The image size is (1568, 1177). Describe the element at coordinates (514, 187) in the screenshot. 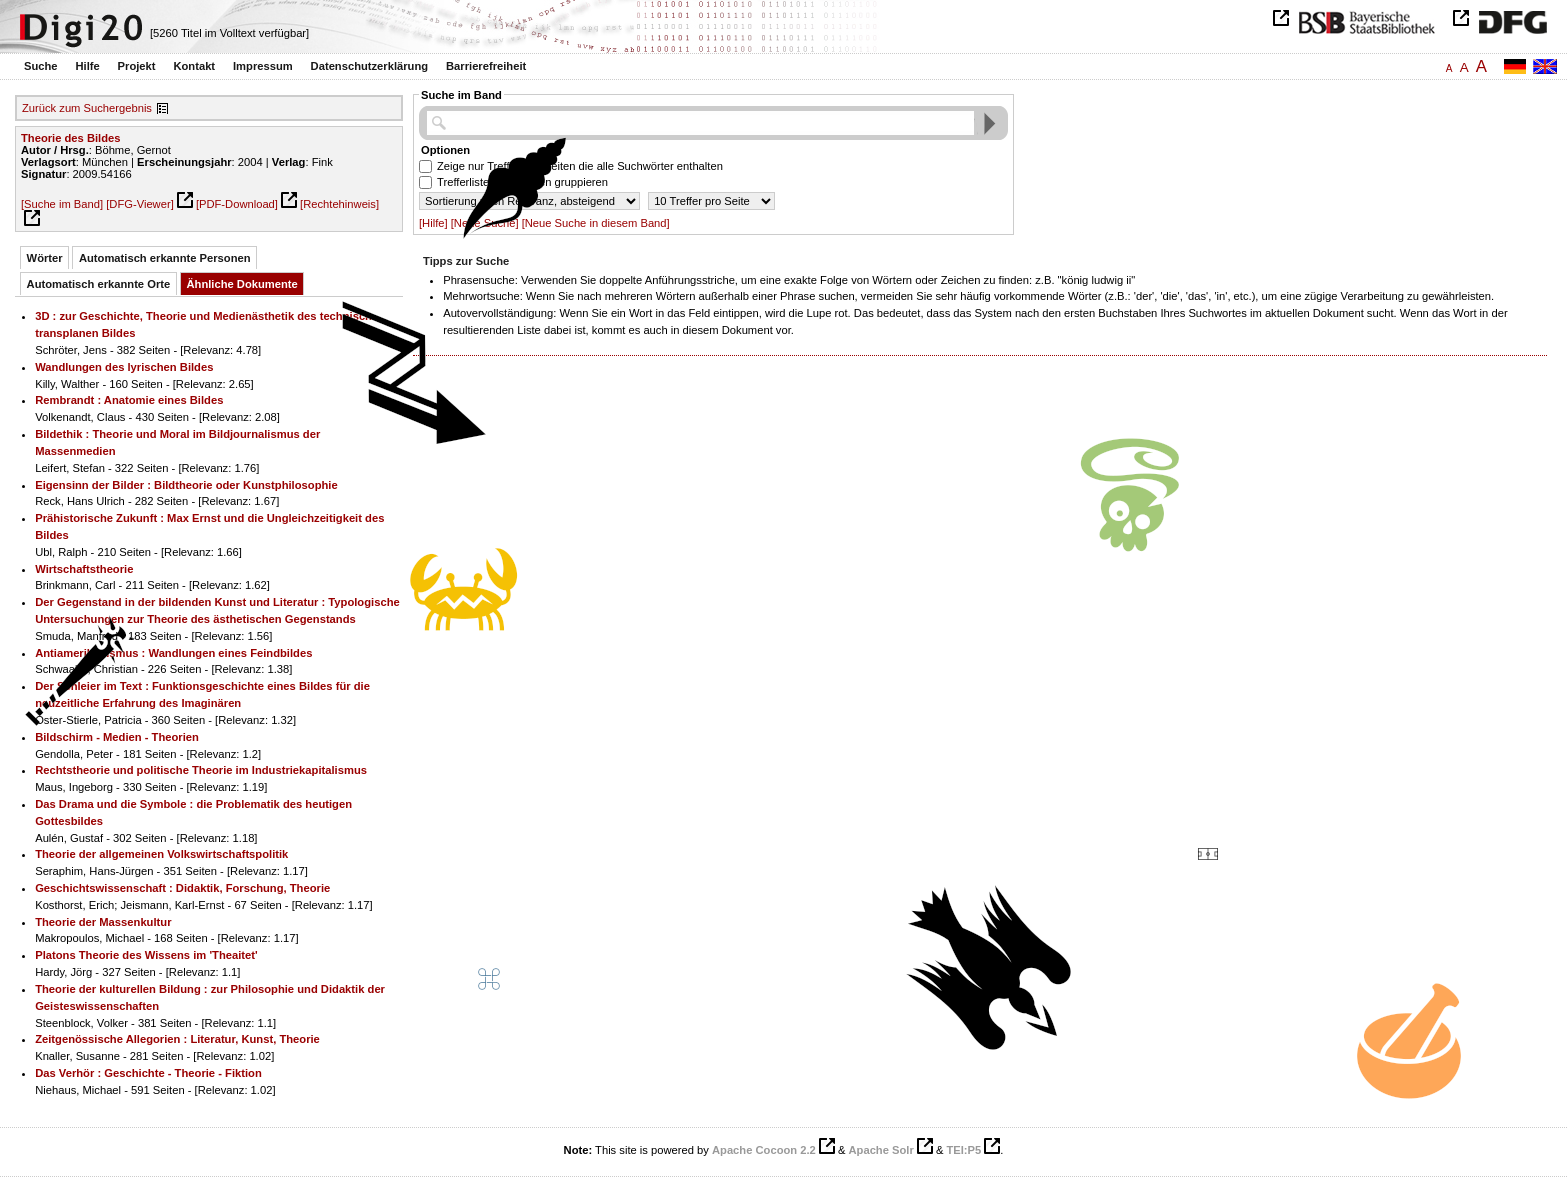

I see `decorative shell item in a game inventory` at that location.